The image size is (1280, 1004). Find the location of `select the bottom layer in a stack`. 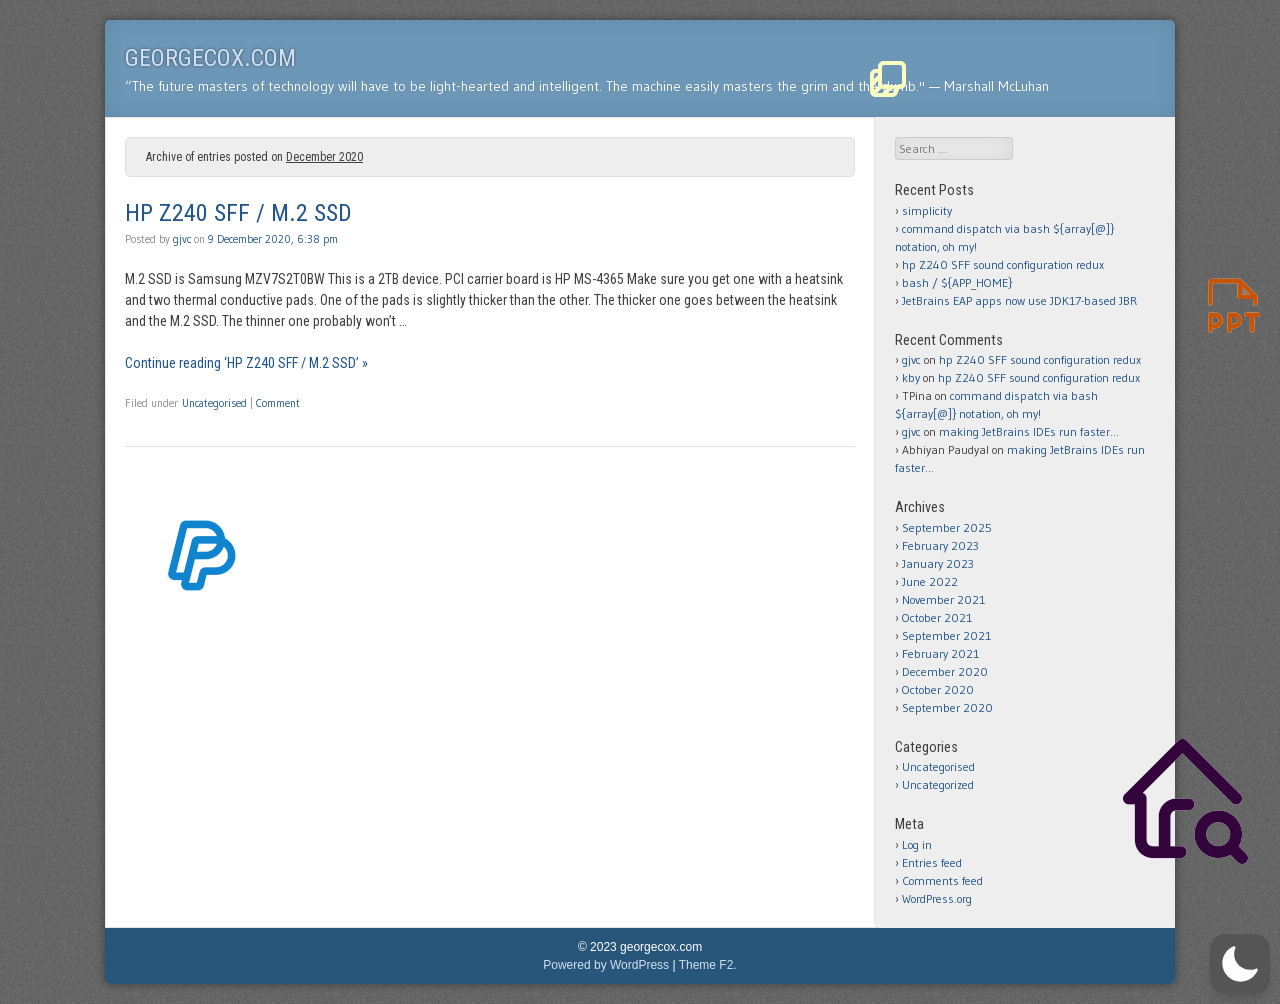

select the bottom layer in a stack is located at coordinates (888, 79).